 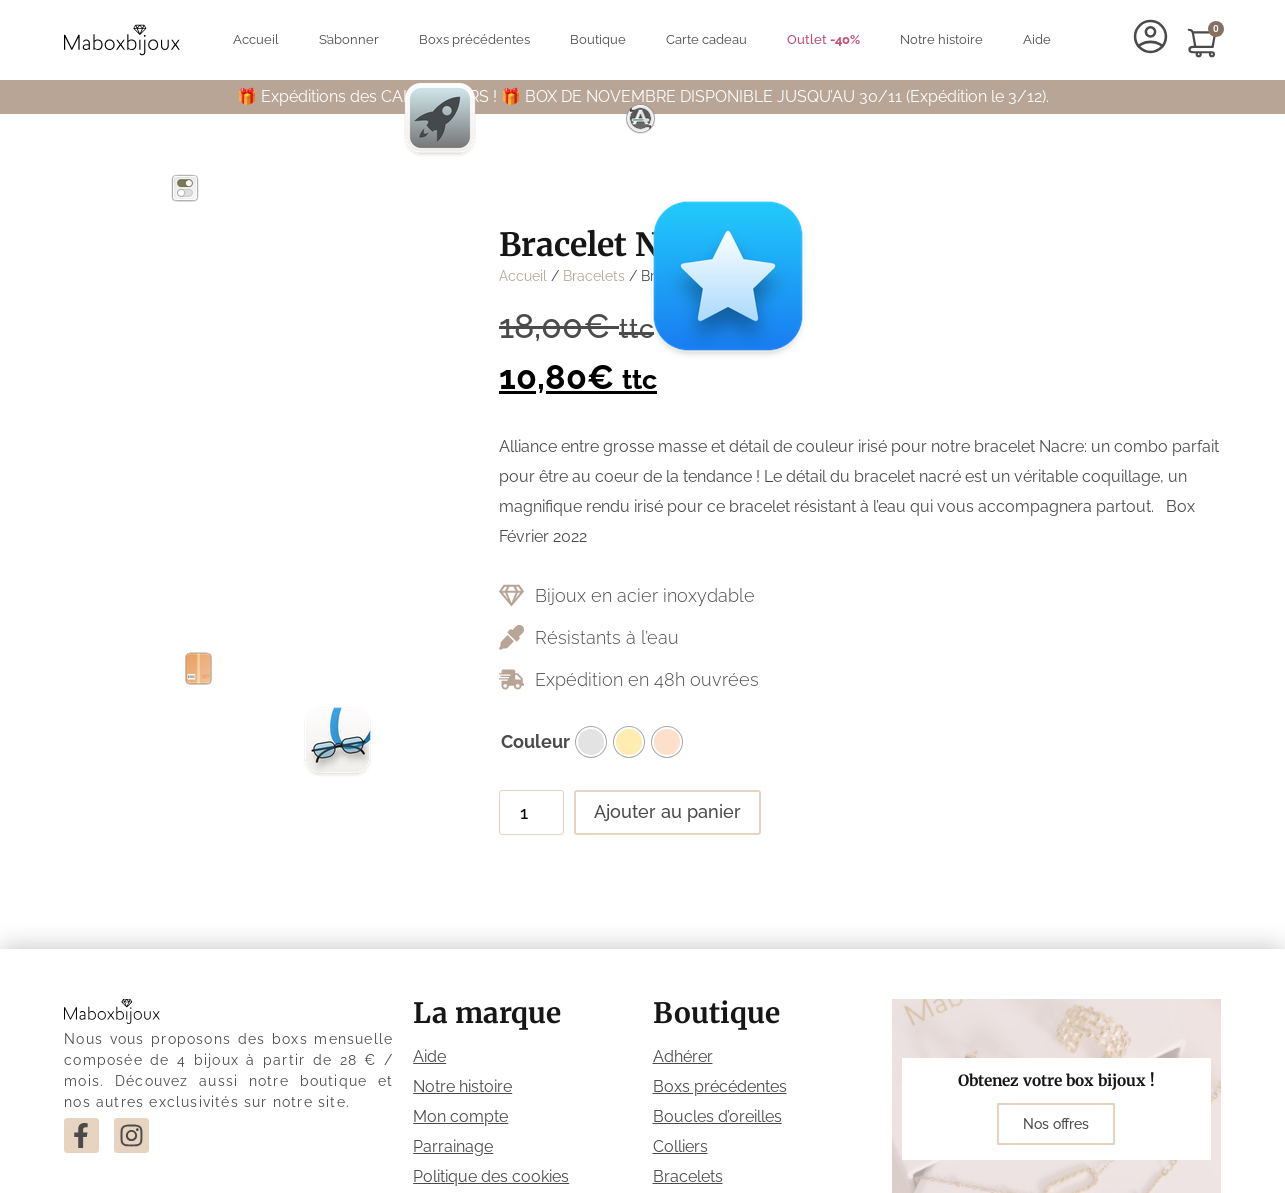 What do you see at coordinates (640, 118) in the screenshot?
I see `check for available software updates` at bounding box center [640, 118].